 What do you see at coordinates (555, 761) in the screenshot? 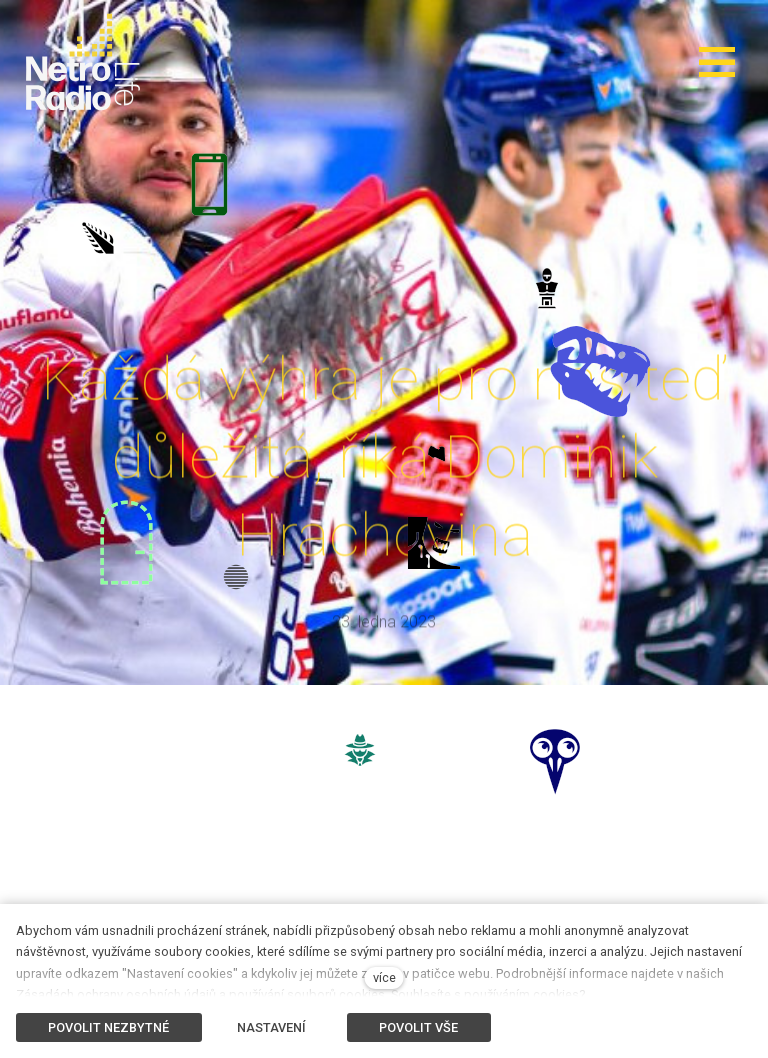
I see `select a bird mask avatar or character` at bounding box center [555, 761].